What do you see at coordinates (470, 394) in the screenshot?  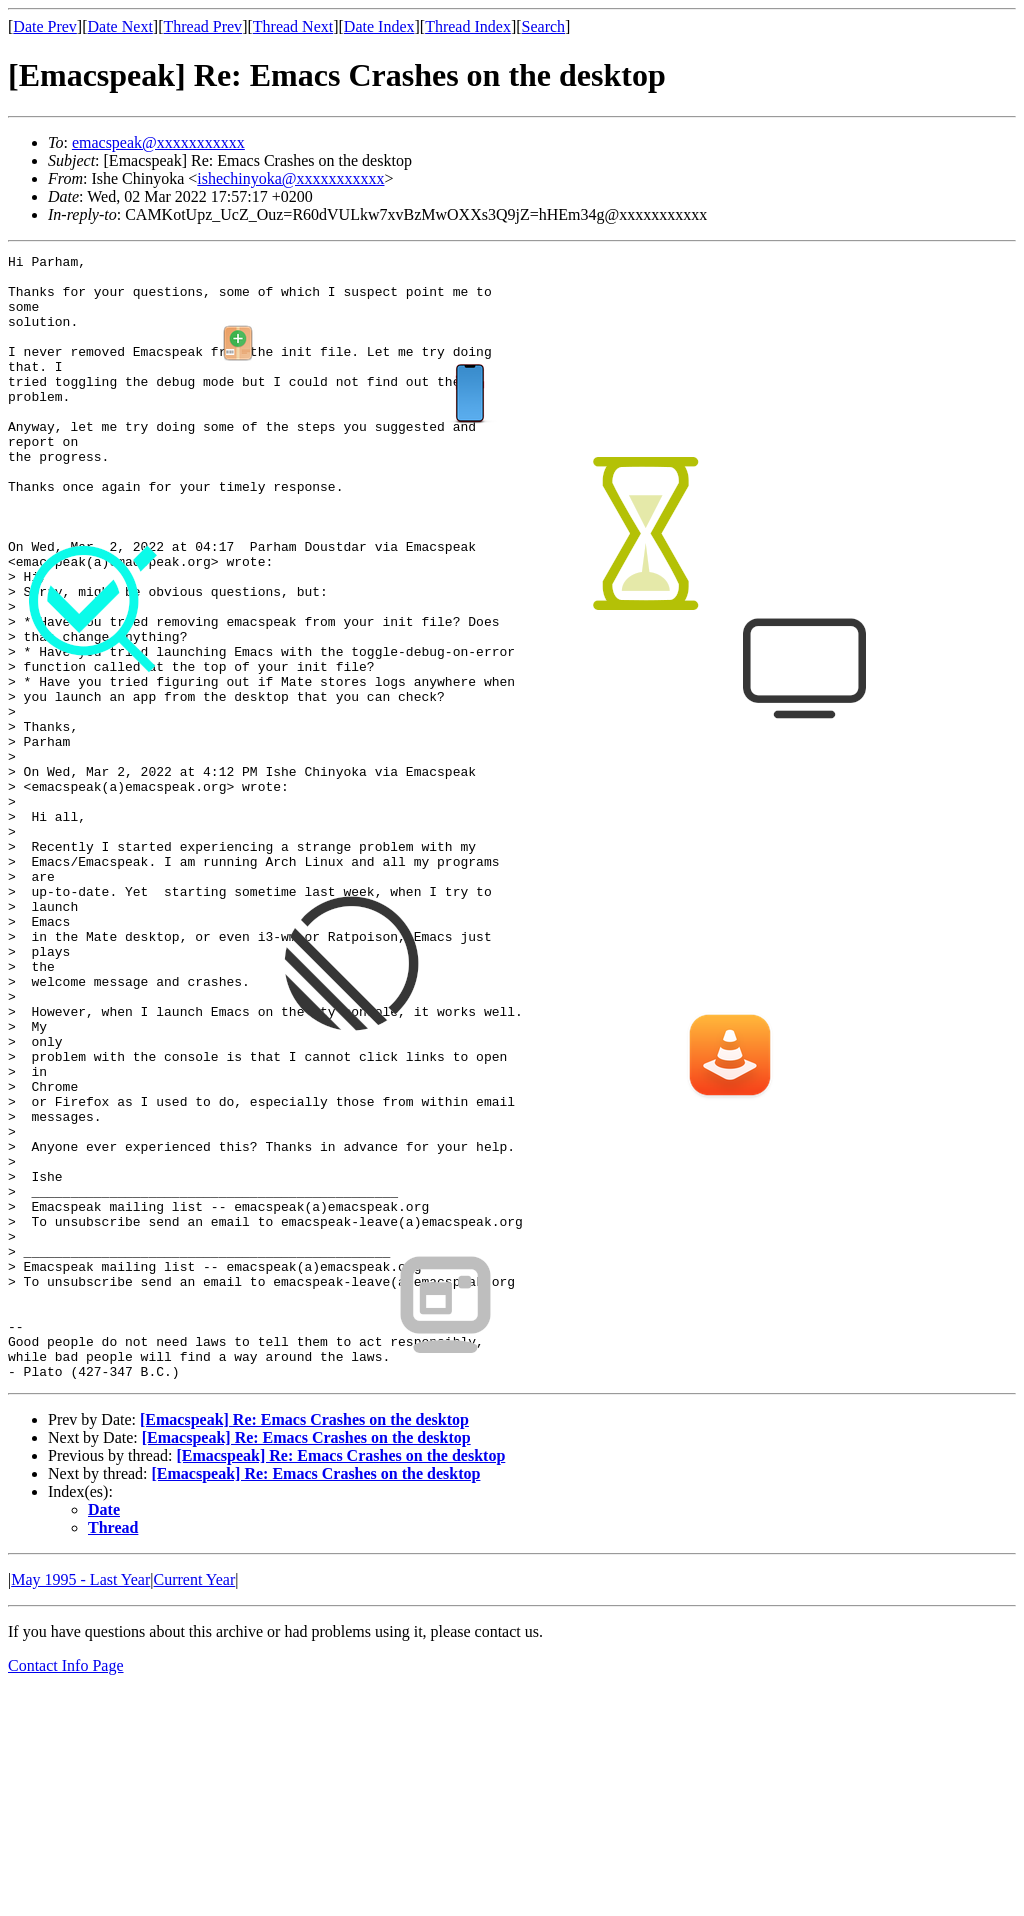 I see `iPhone 14 device icon` at bounding box center [470, 394].